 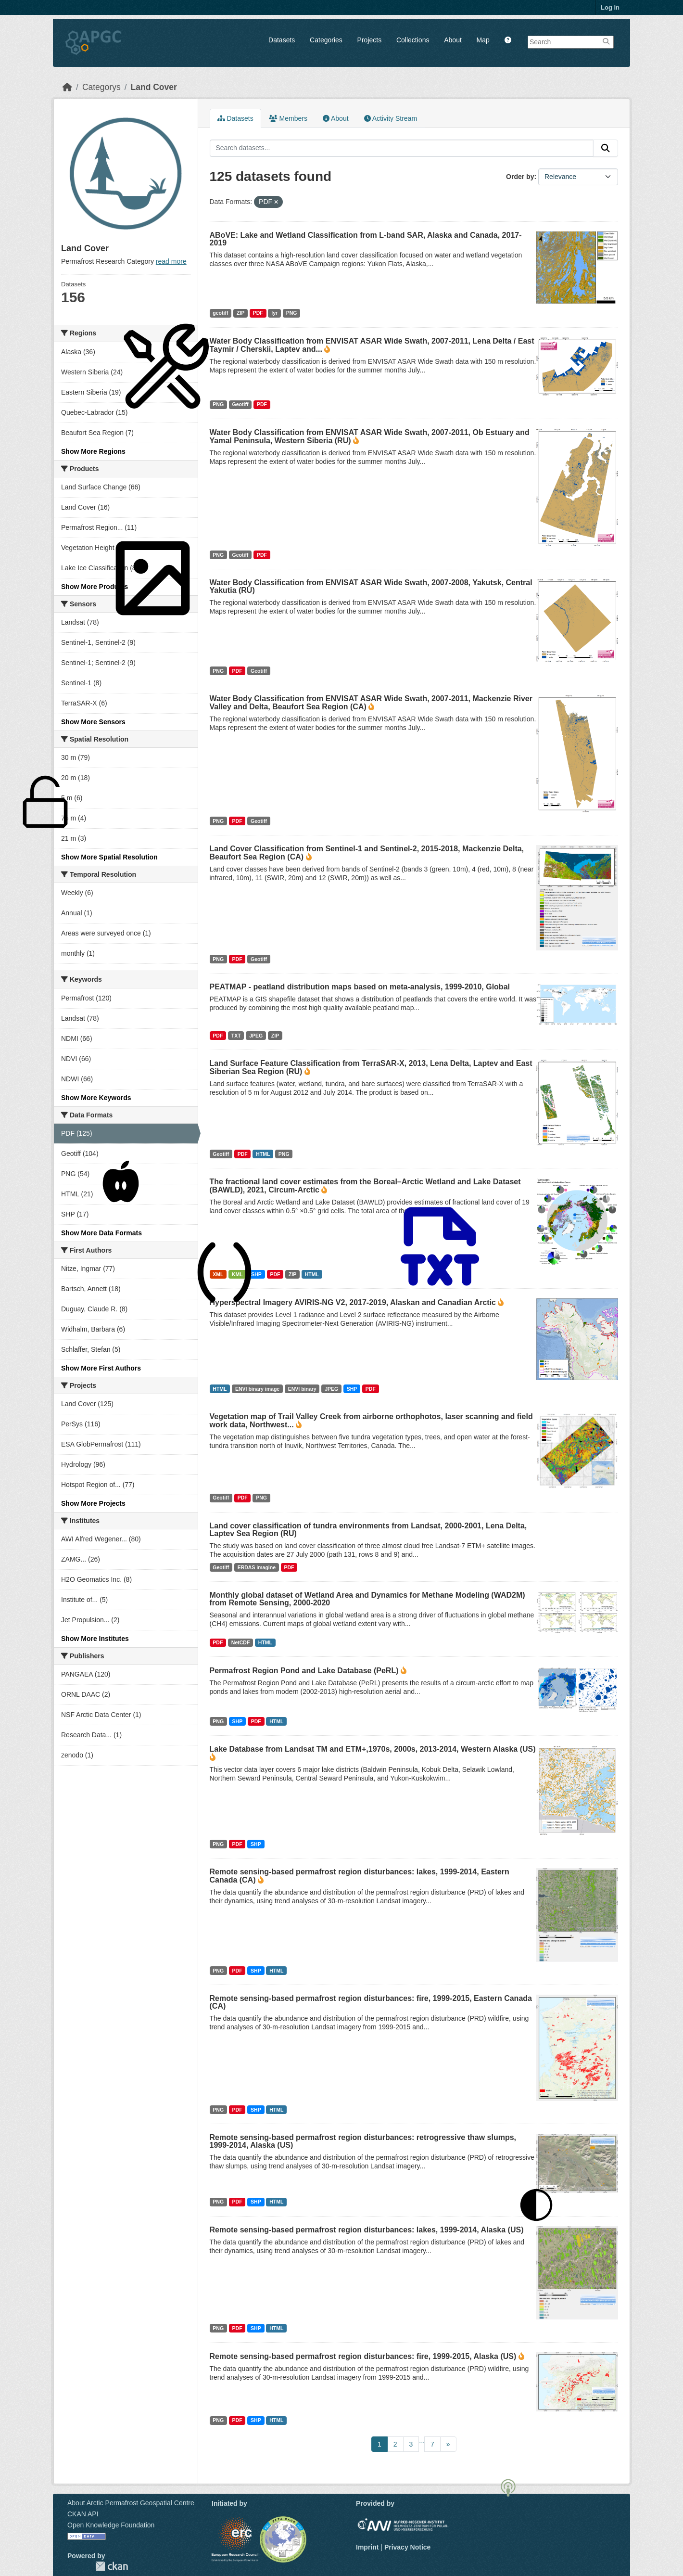 What do you see at coordinates (166, 366) in the screenshot?
I see `access settings or configuration options` at bounding box center [166, 366].